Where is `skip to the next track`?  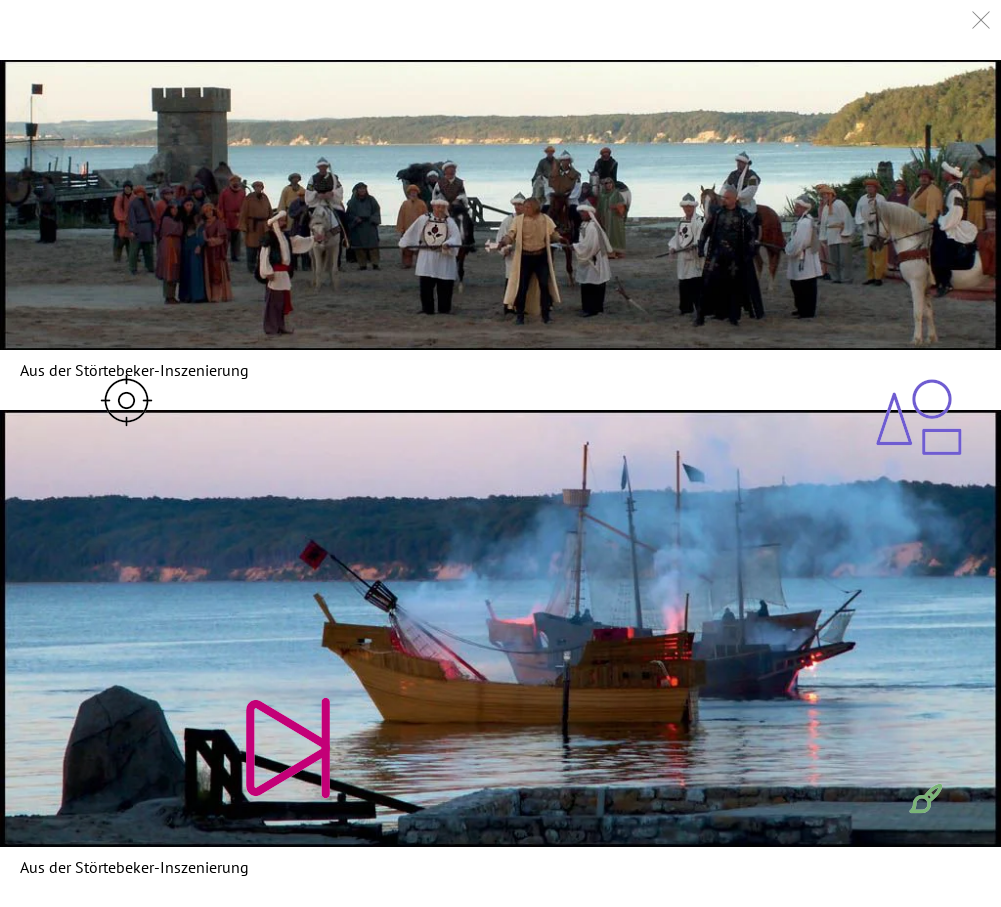
skip to the next track is located at coordinates (288, 748).